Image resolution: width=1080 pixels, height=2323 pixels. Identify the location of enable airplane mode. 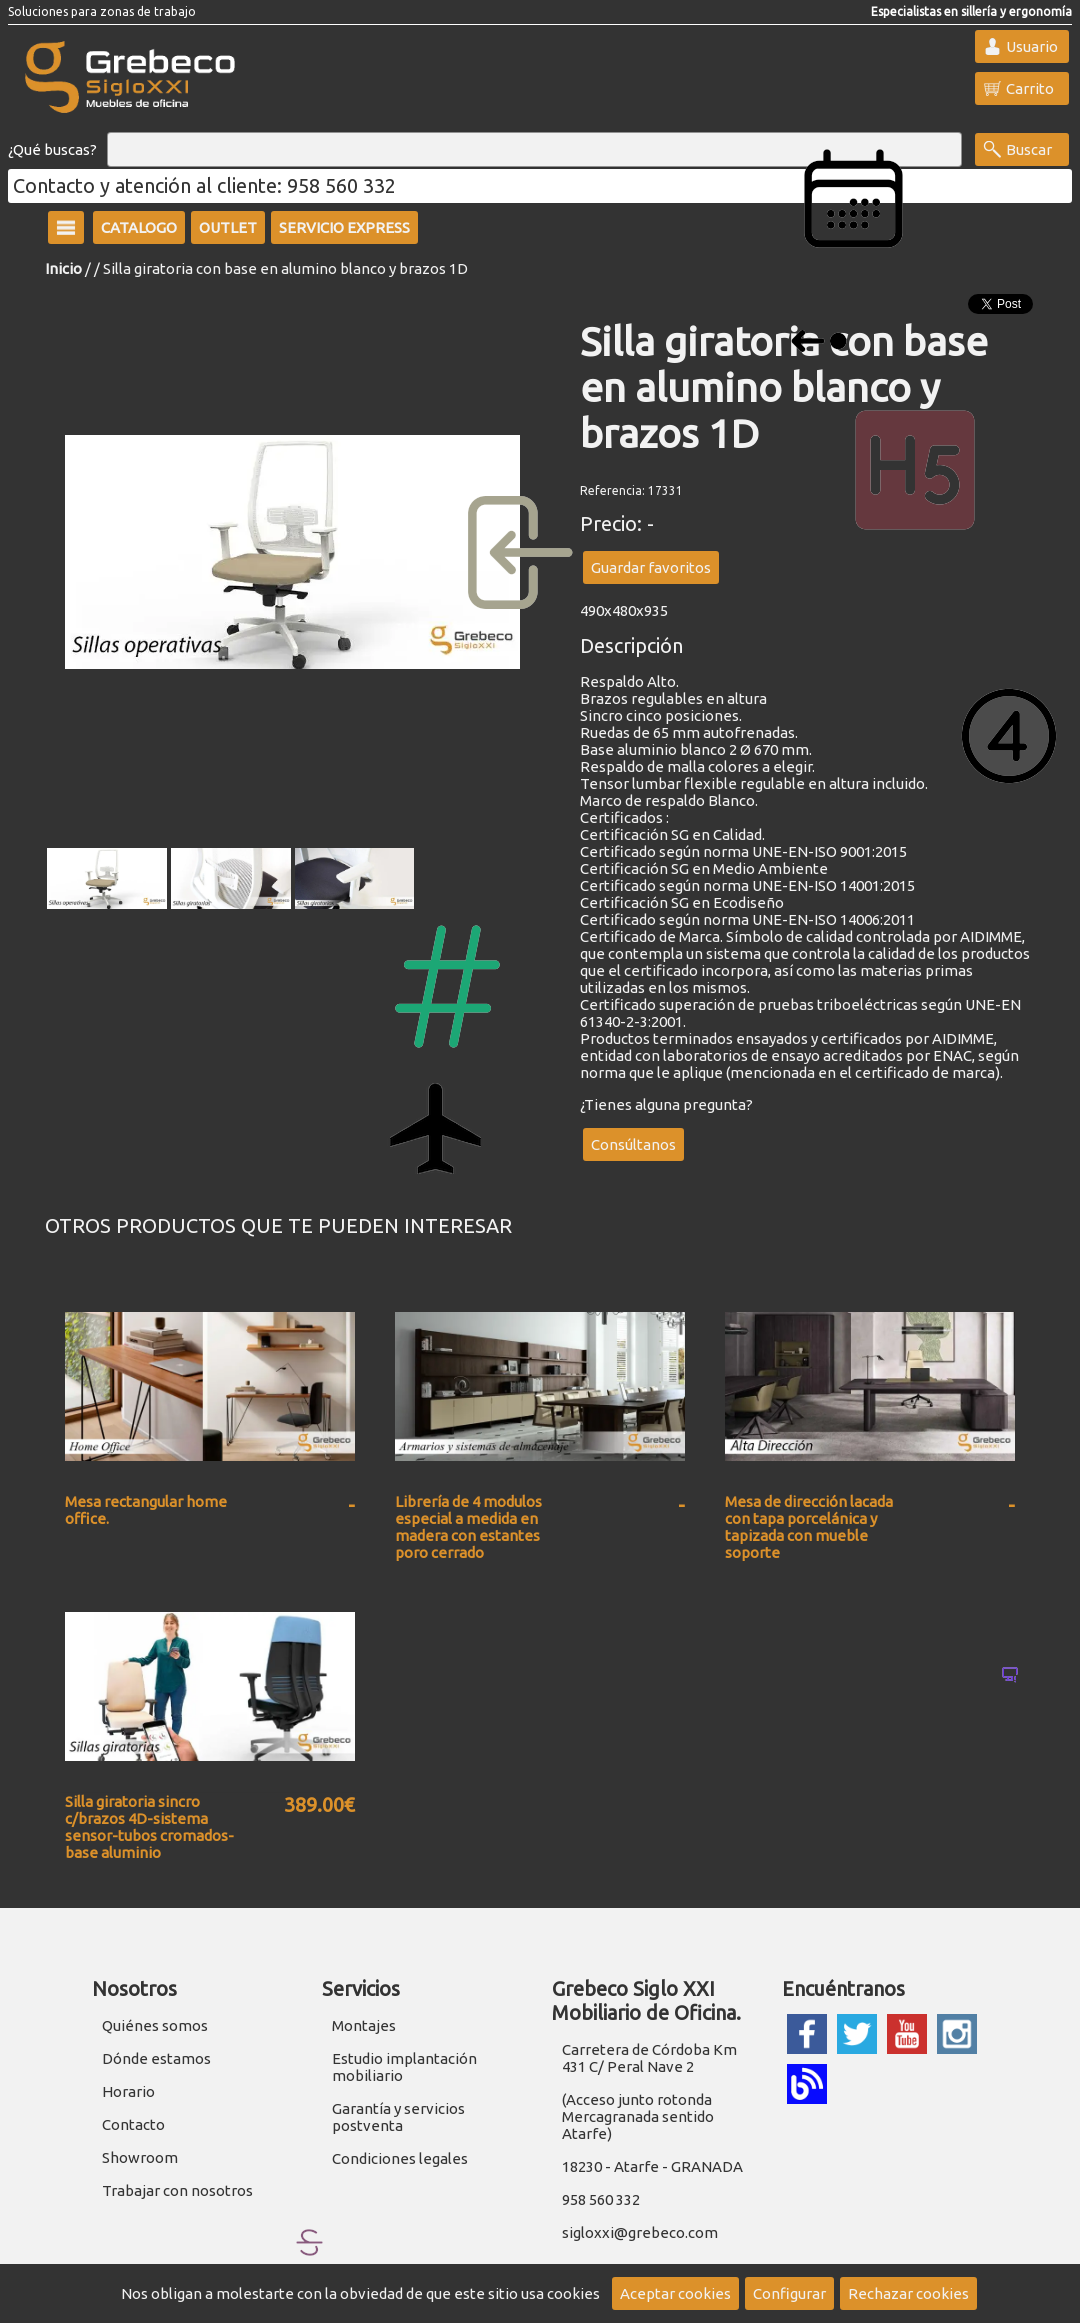
(435, 1128).